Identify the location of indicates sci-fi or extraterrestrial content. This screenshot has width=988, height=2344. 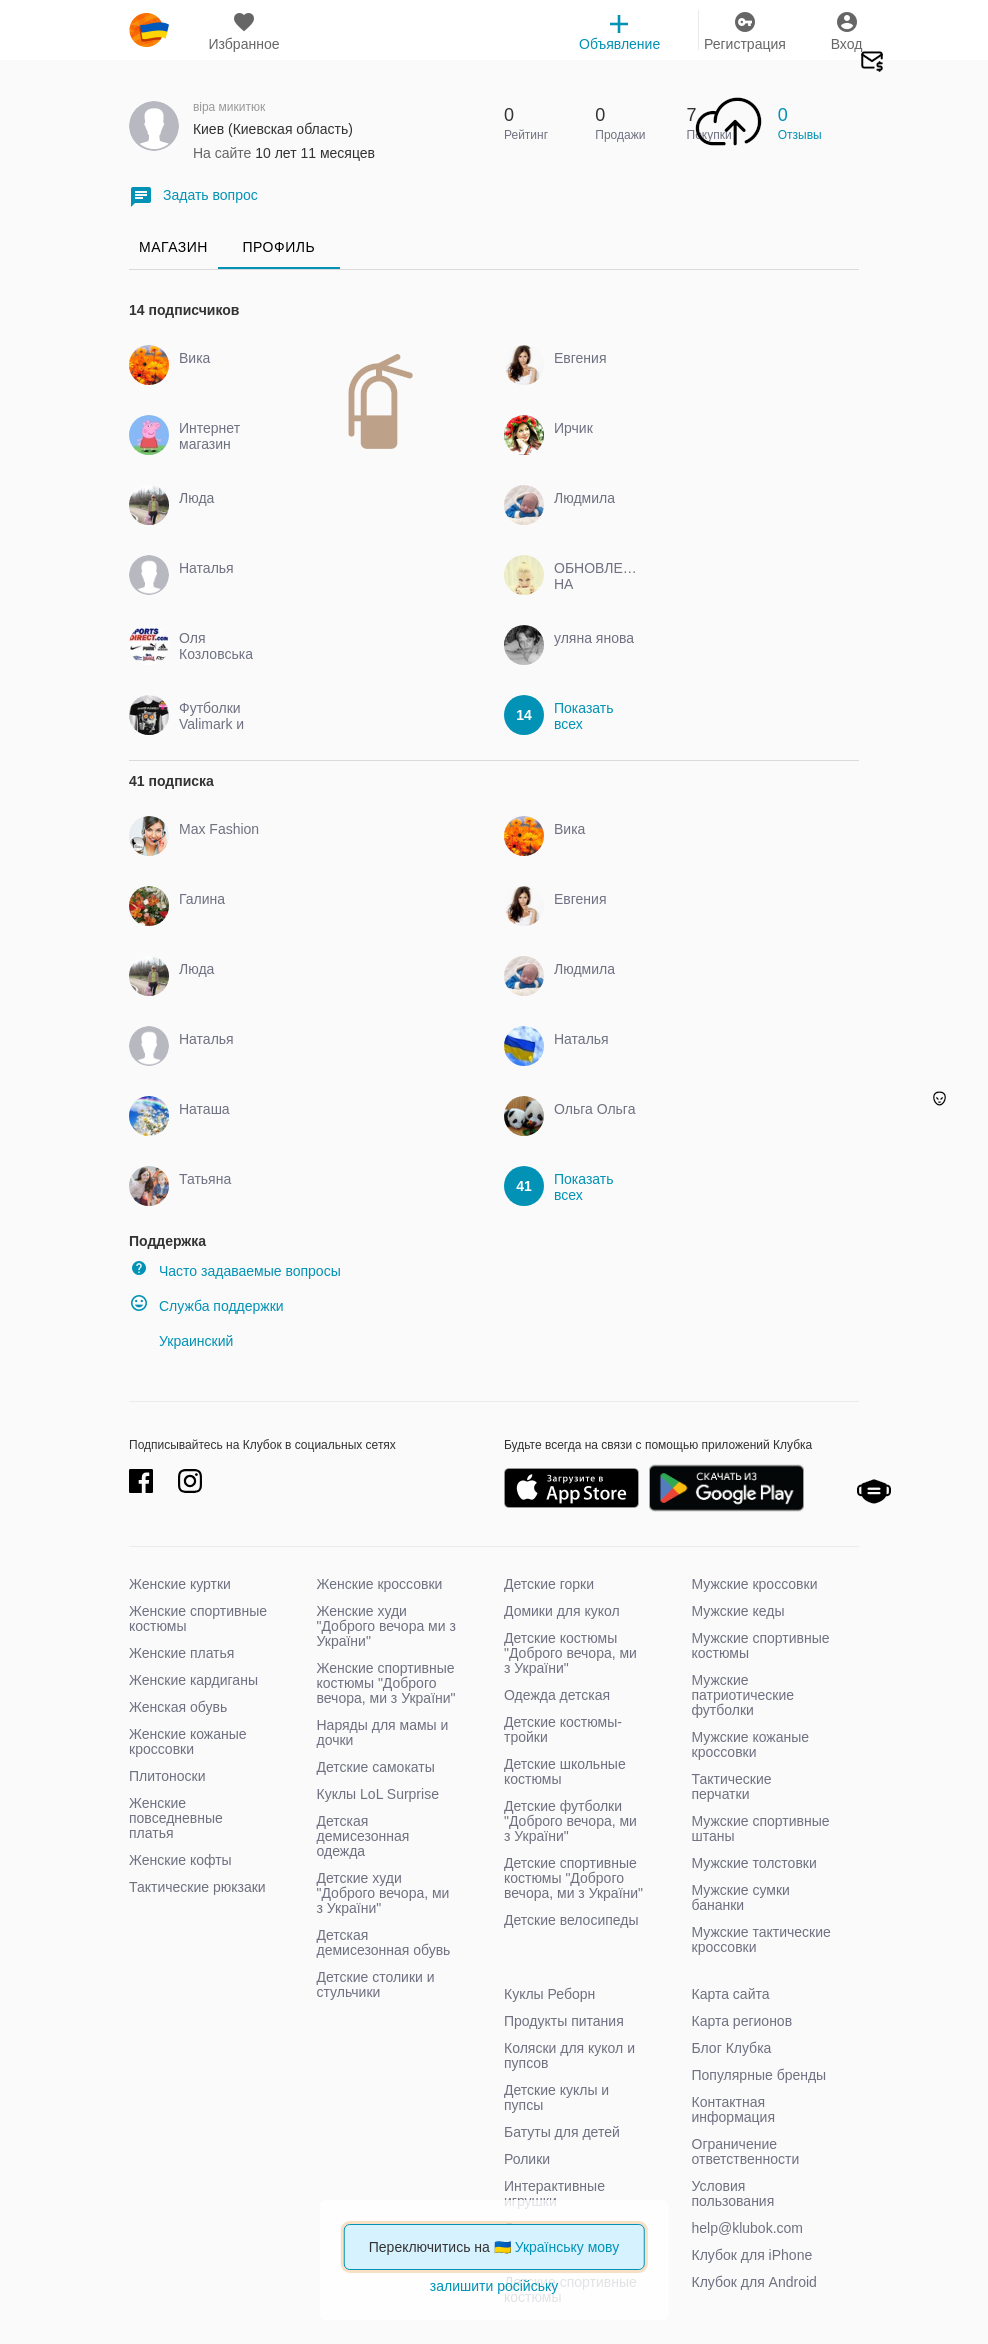
(939, 1098).